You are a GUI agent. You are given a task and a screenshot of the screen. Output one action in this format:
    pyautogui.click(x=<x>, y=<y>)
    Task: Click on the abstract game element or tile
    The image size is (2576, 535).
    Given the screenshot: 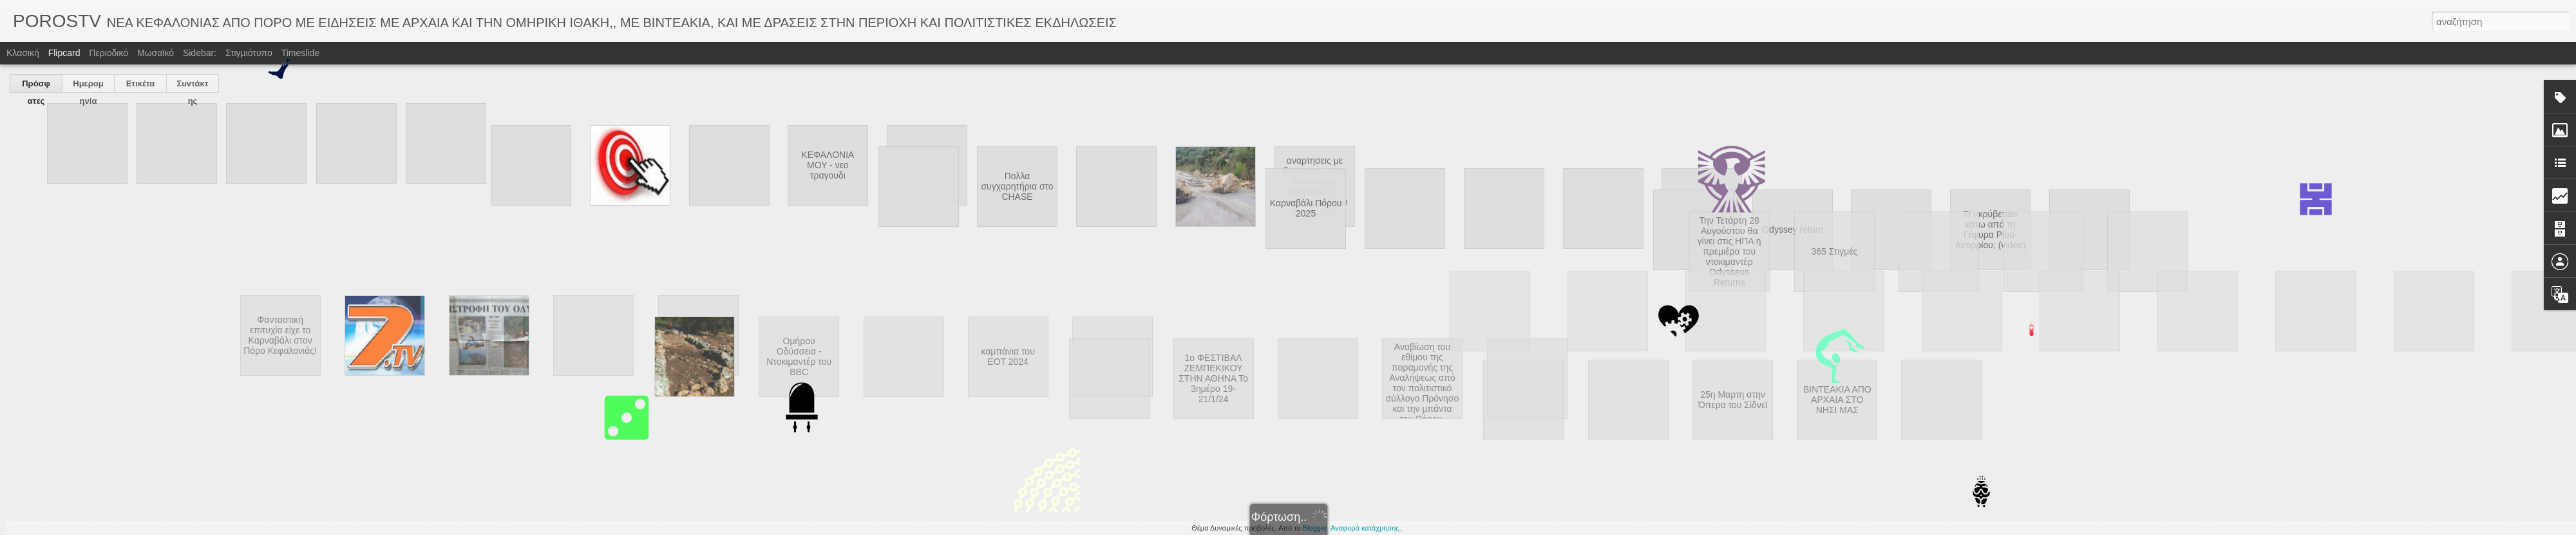 What is the action you would take?
    pyautogui.click(x=2316, y=199)
    